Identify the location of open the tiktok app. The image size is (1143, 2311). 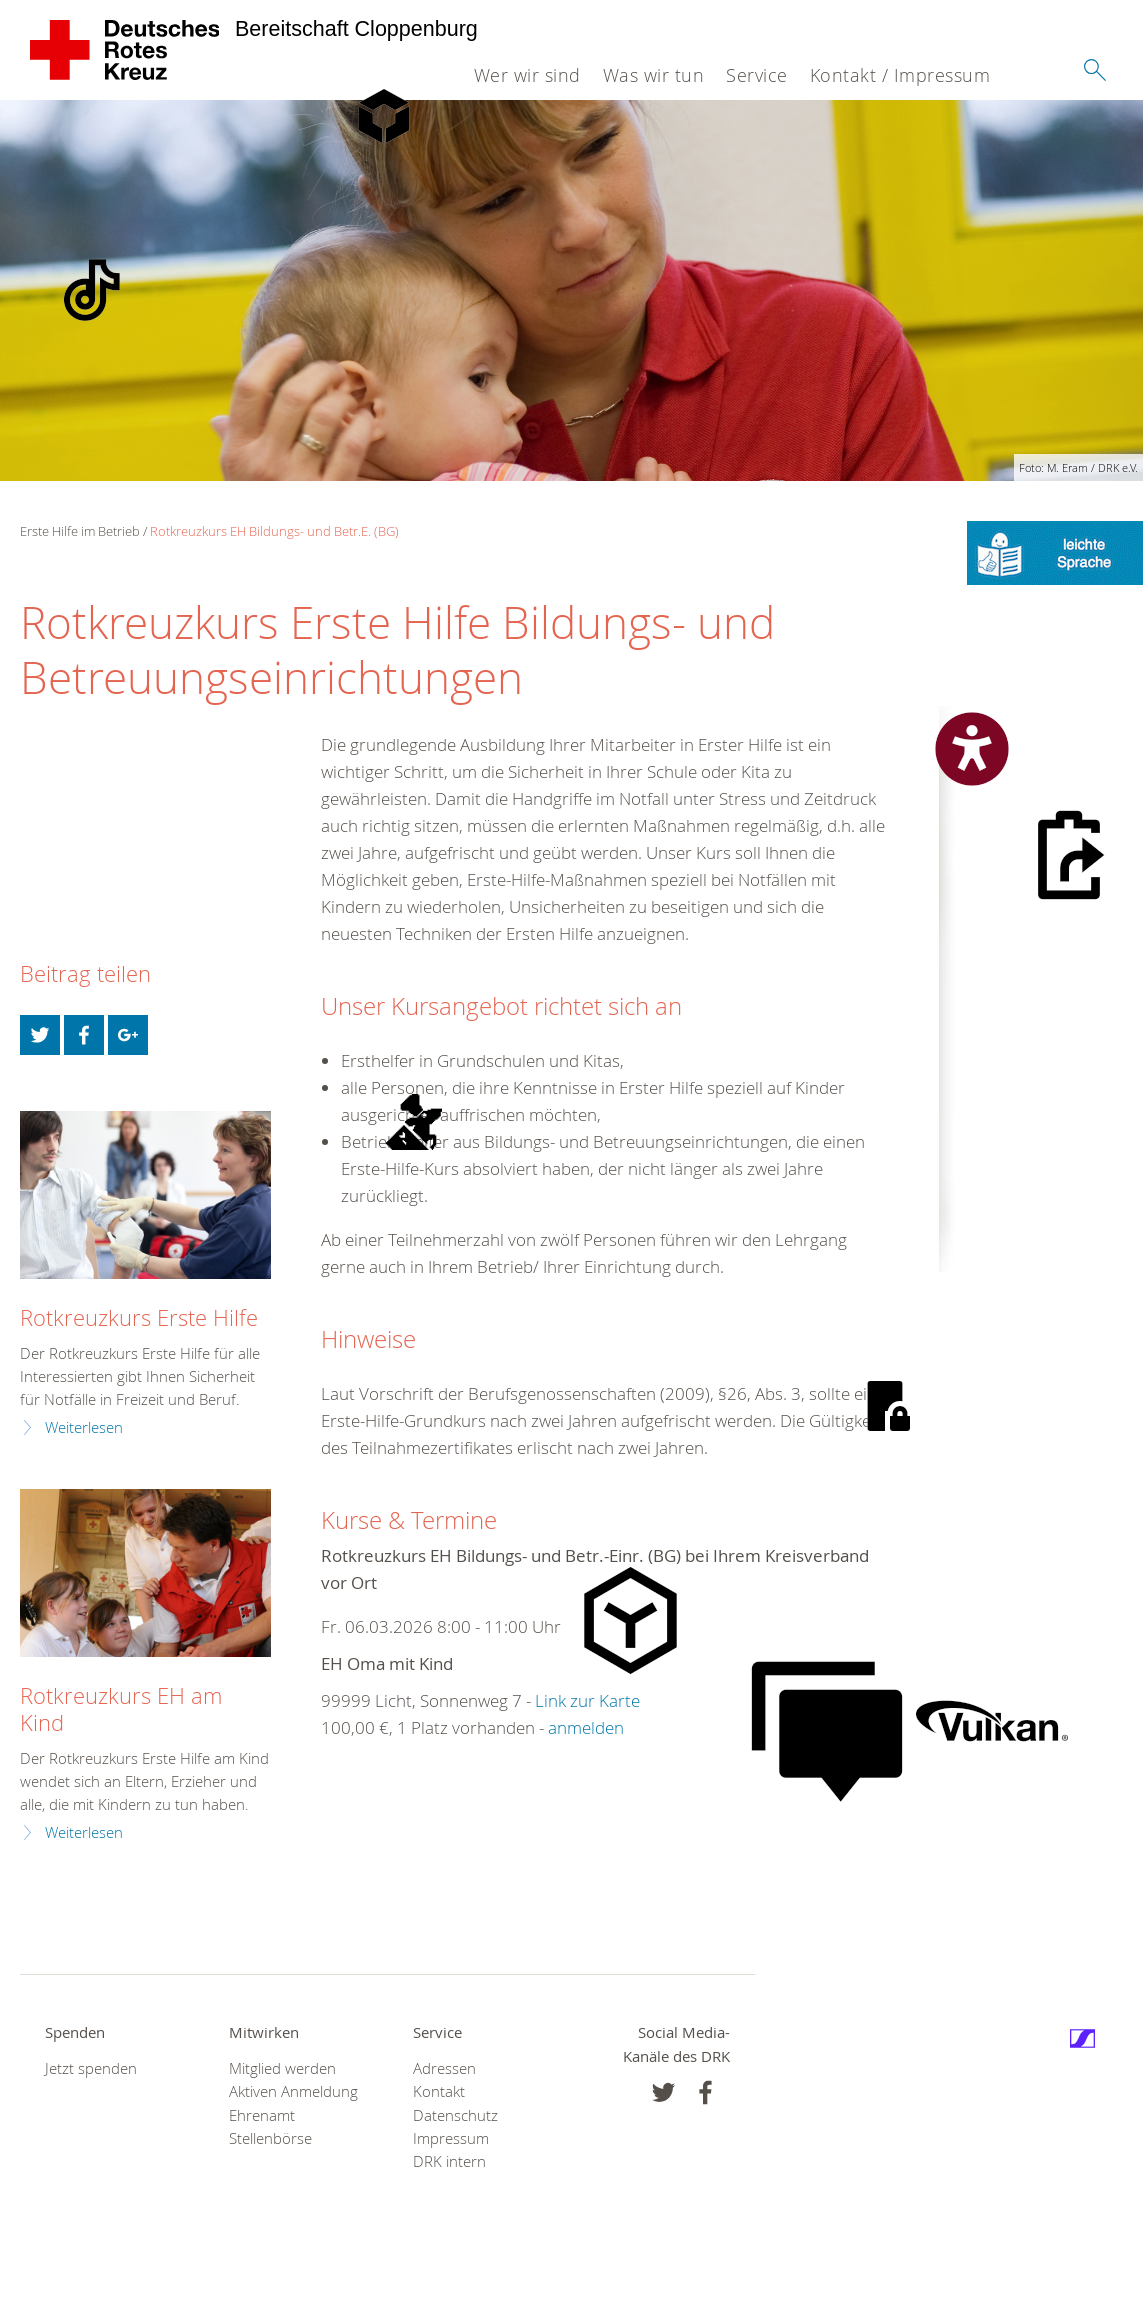
(92, 290).